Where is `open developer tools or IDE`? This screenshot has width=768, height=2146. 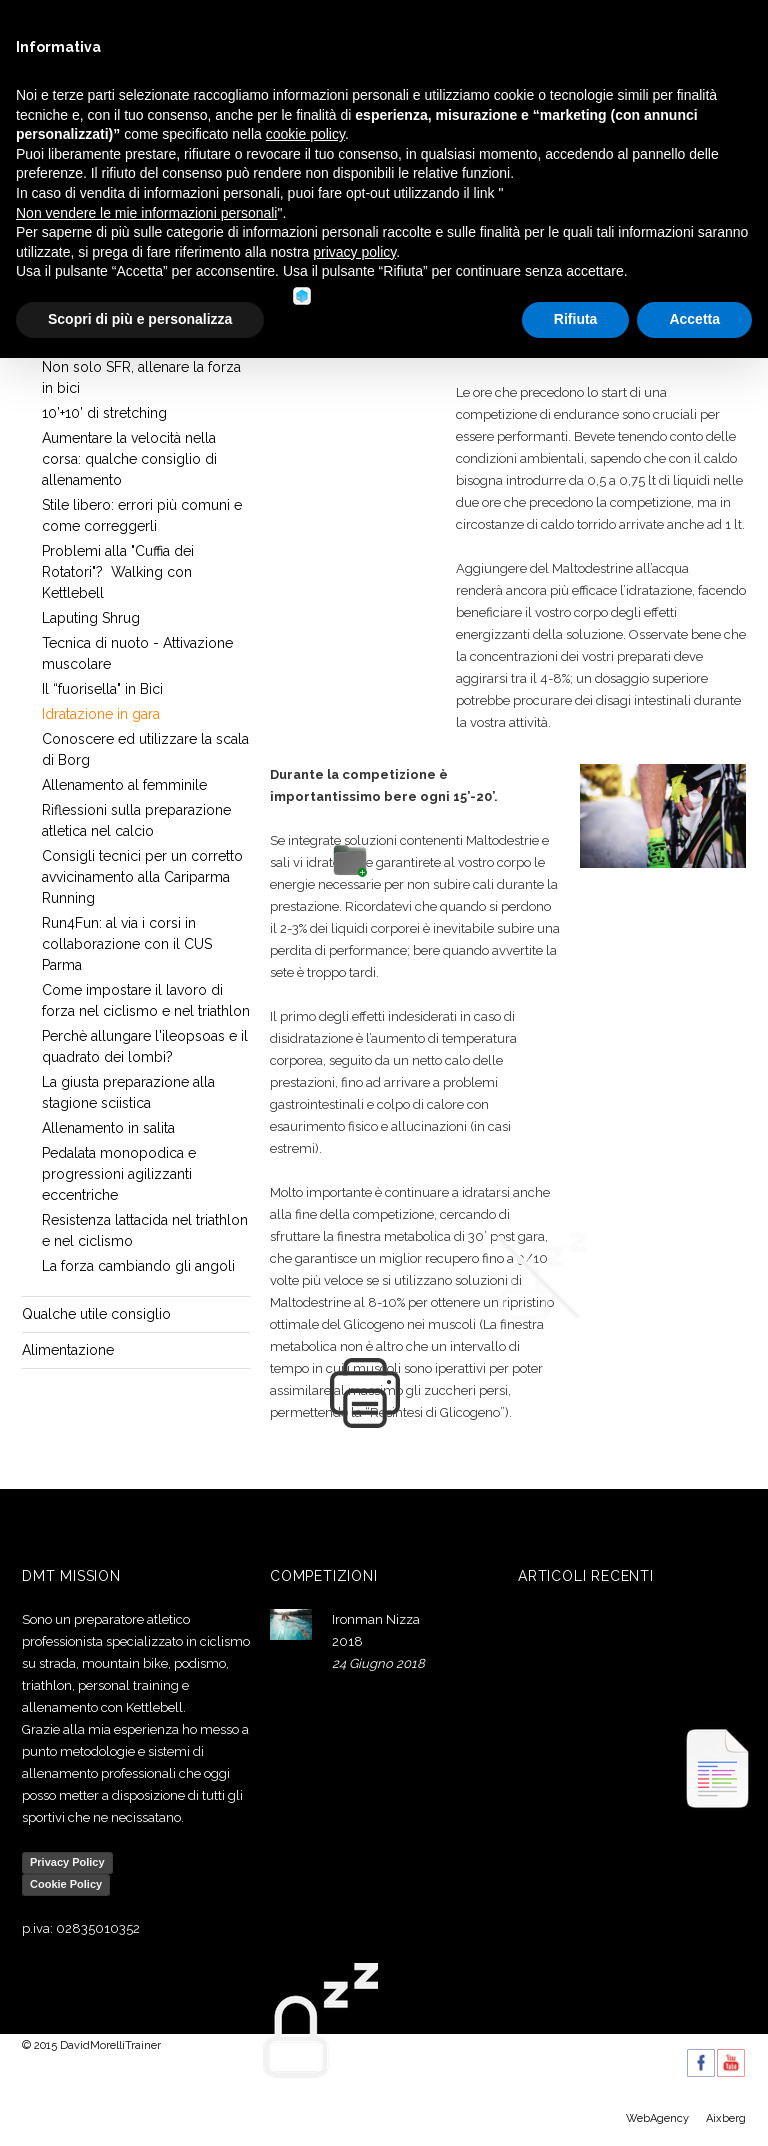
open developer tools or IDE is located at coordinates (717, 1768).